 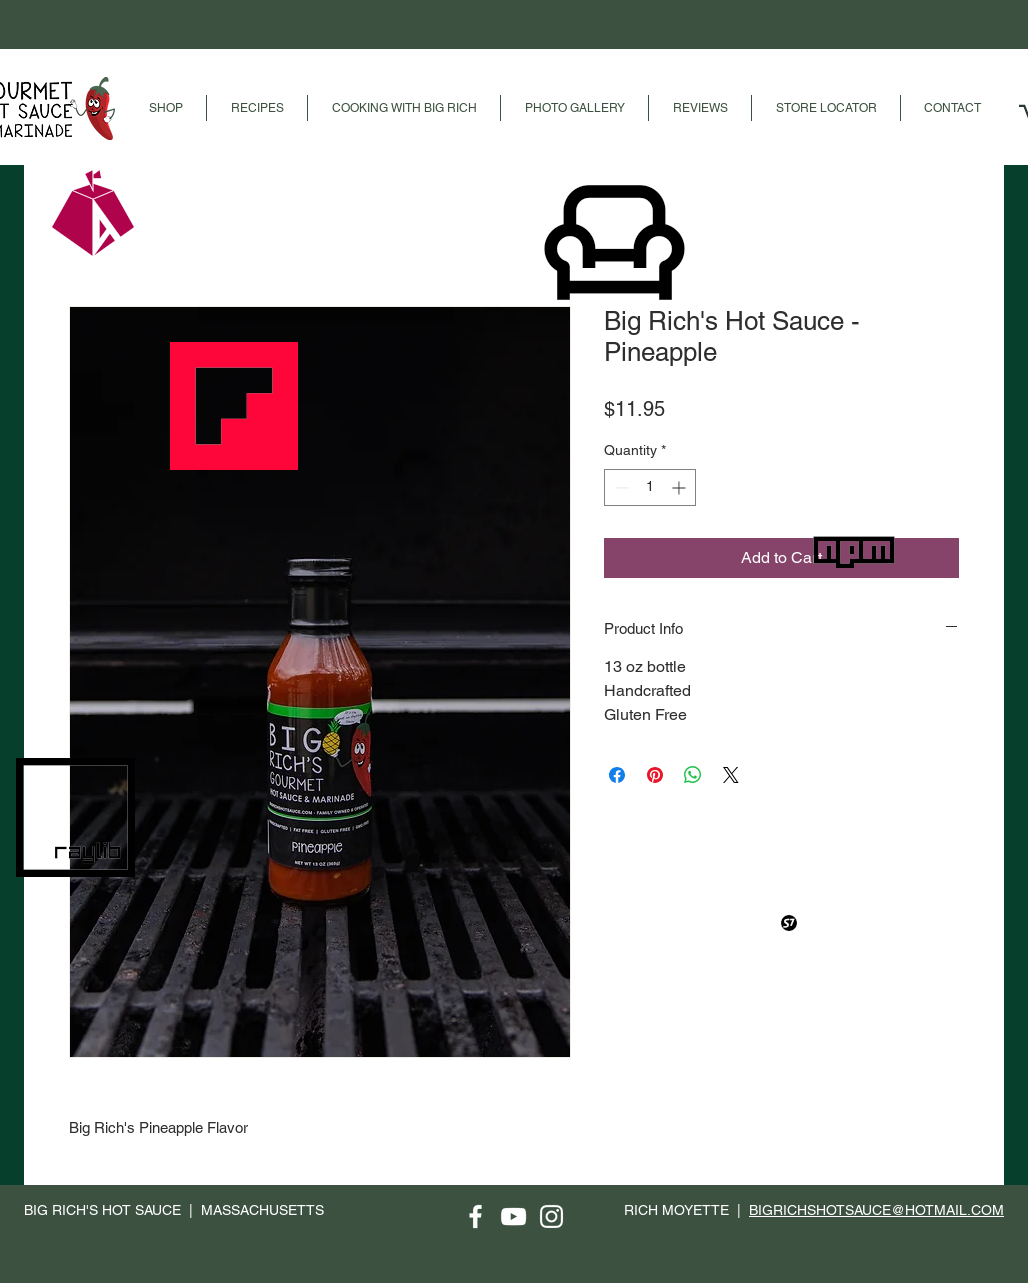 I want to click on browse furniture or home decor items, so click(x=614, y=242).